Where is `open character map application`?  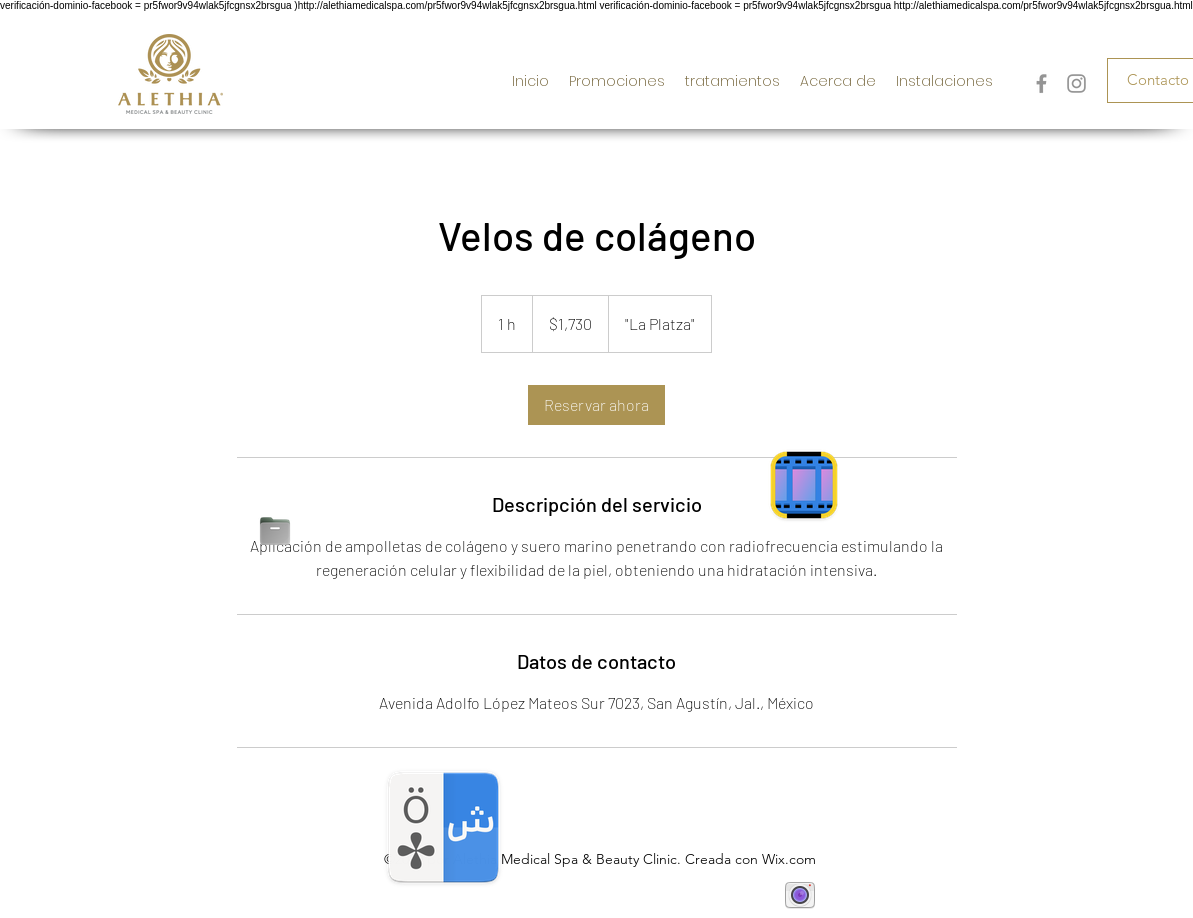
open character map application is located at coordinates (443, 827).